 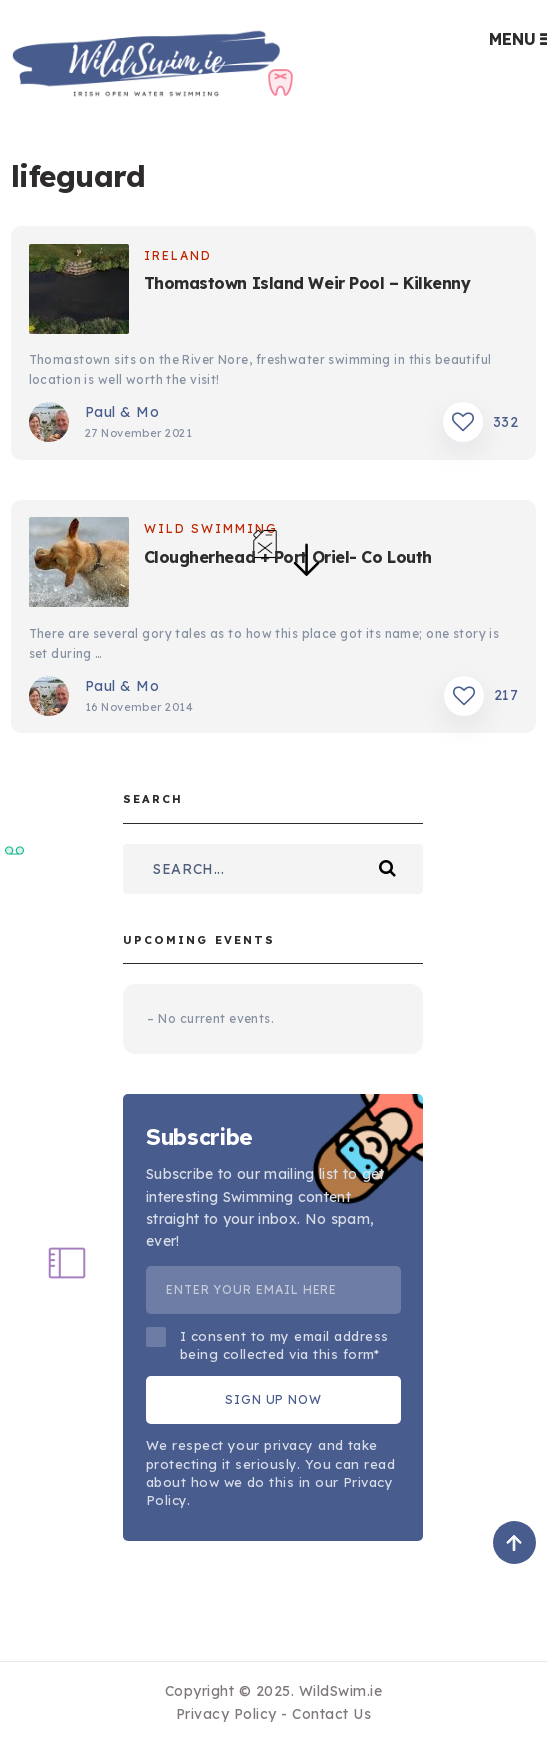 I want to click on access dental care or dentist information, so click(x=280, y=82).